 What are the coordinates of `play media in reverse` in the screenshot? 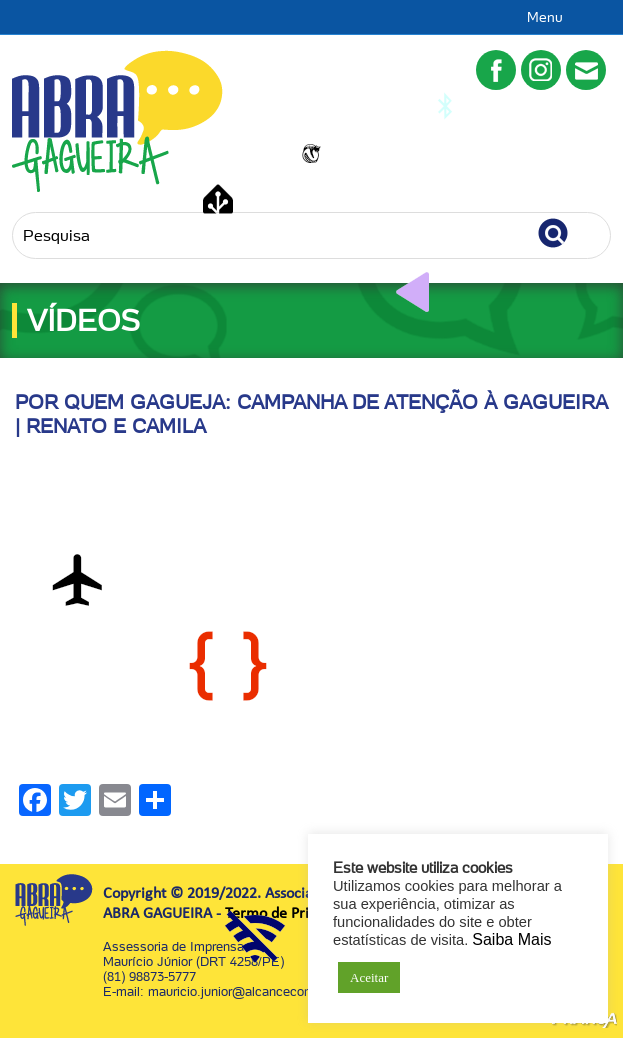 It's located at (416, 292).